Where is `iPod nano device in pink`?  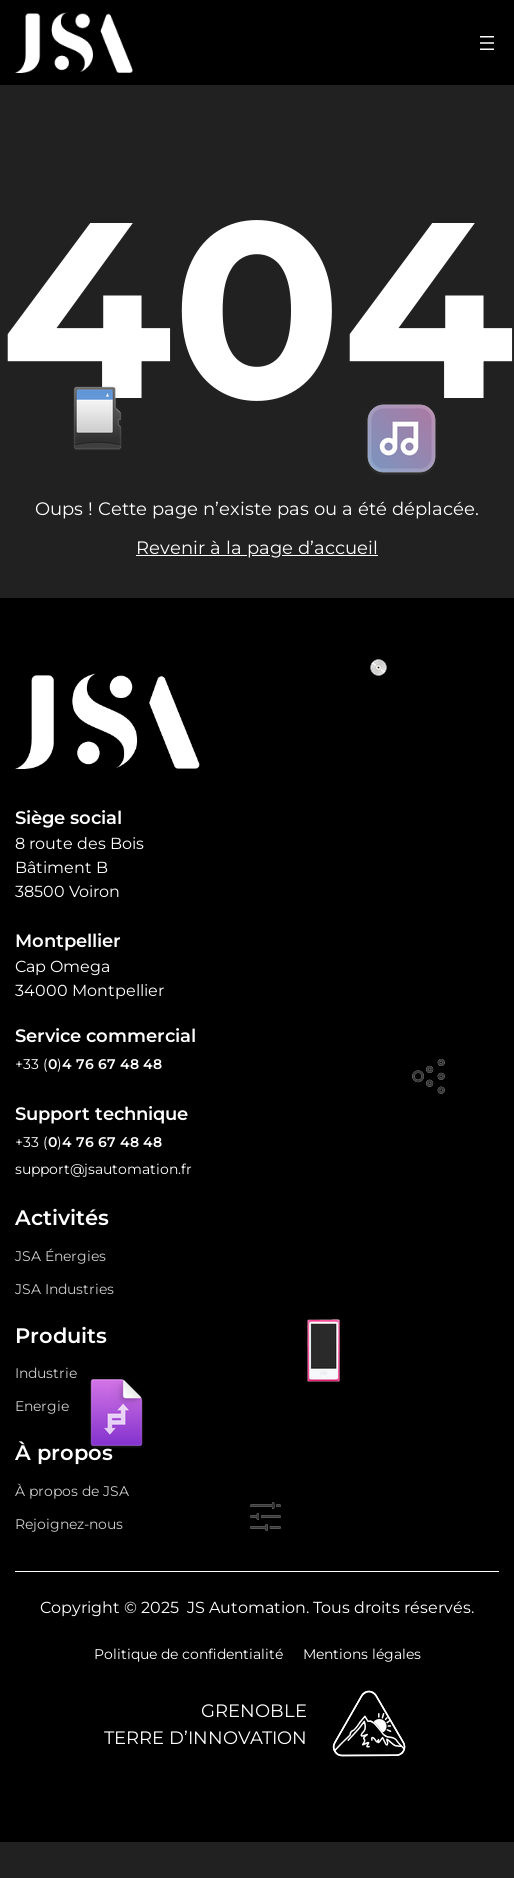 iPod nano device in pink is located at coordinates (323, 1350).